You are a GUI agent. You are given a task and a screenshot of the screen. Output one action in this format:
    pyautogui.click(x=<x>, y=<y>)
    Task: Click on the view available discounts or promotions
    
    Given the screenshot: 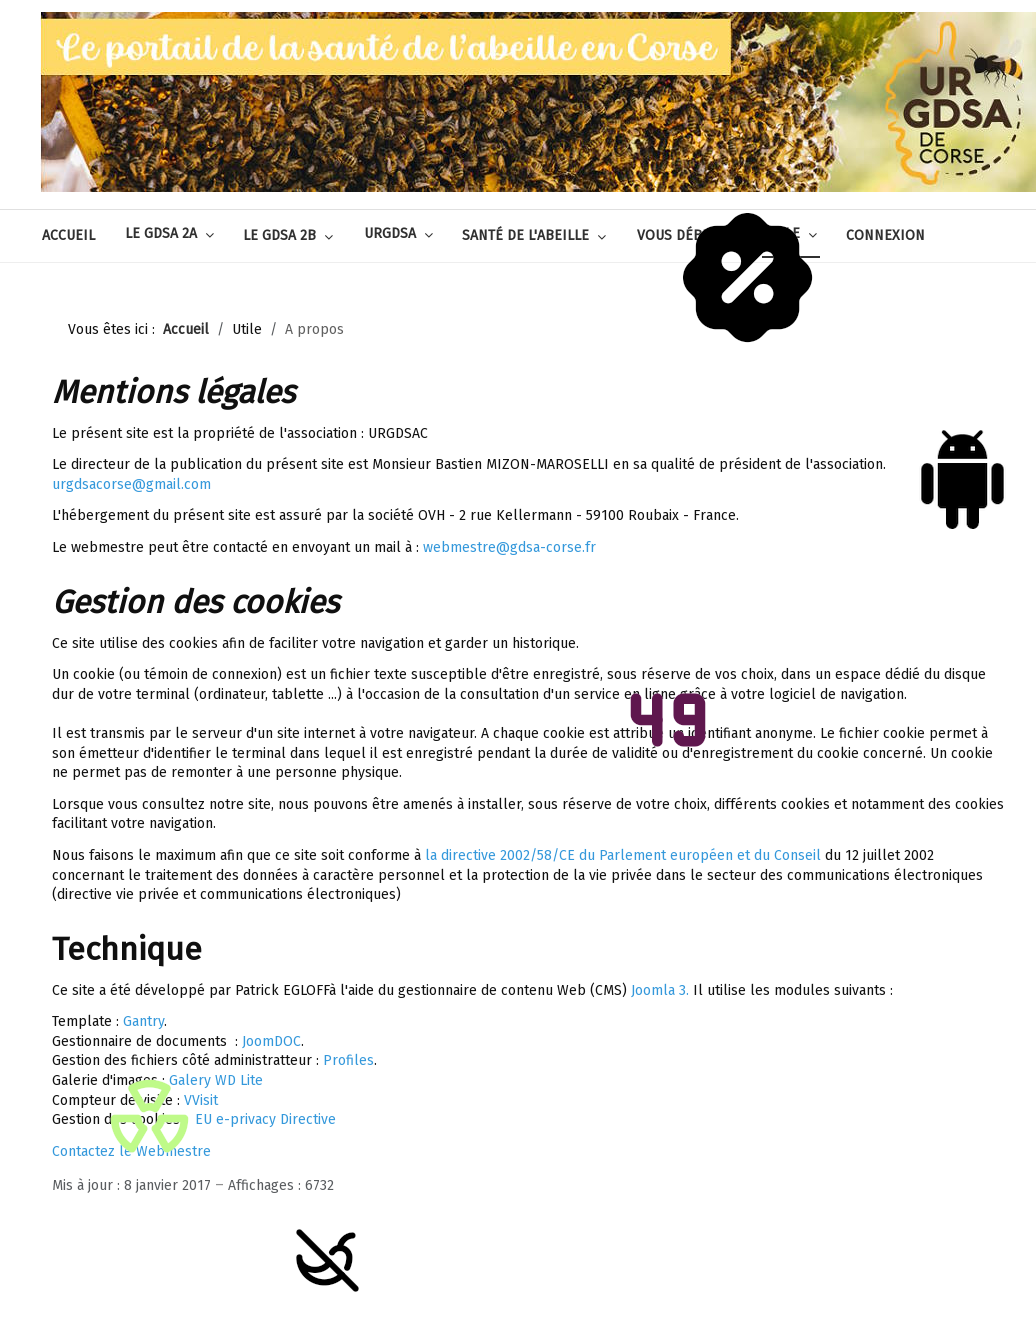 What is the action you would take?
    pyautogui.click(x=747, y=277)
    